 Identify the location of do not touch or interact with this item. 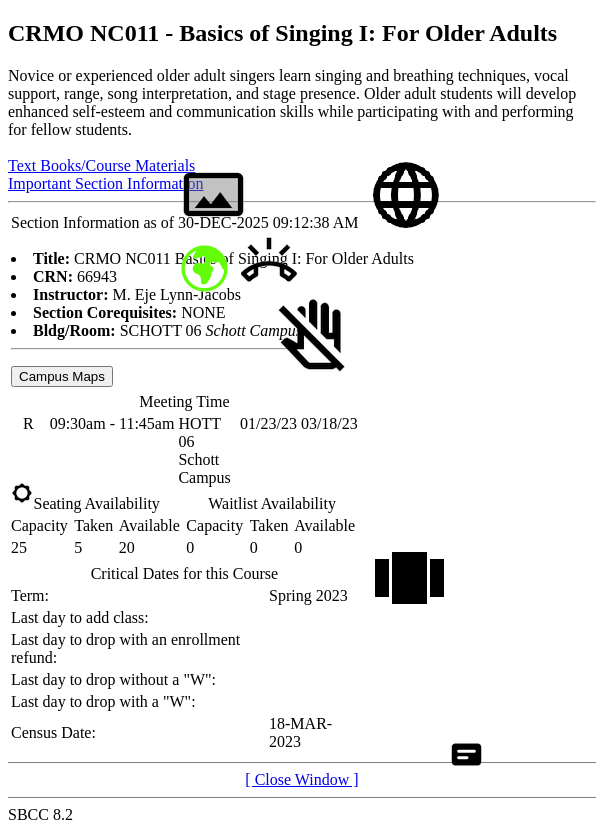
(314, 336).